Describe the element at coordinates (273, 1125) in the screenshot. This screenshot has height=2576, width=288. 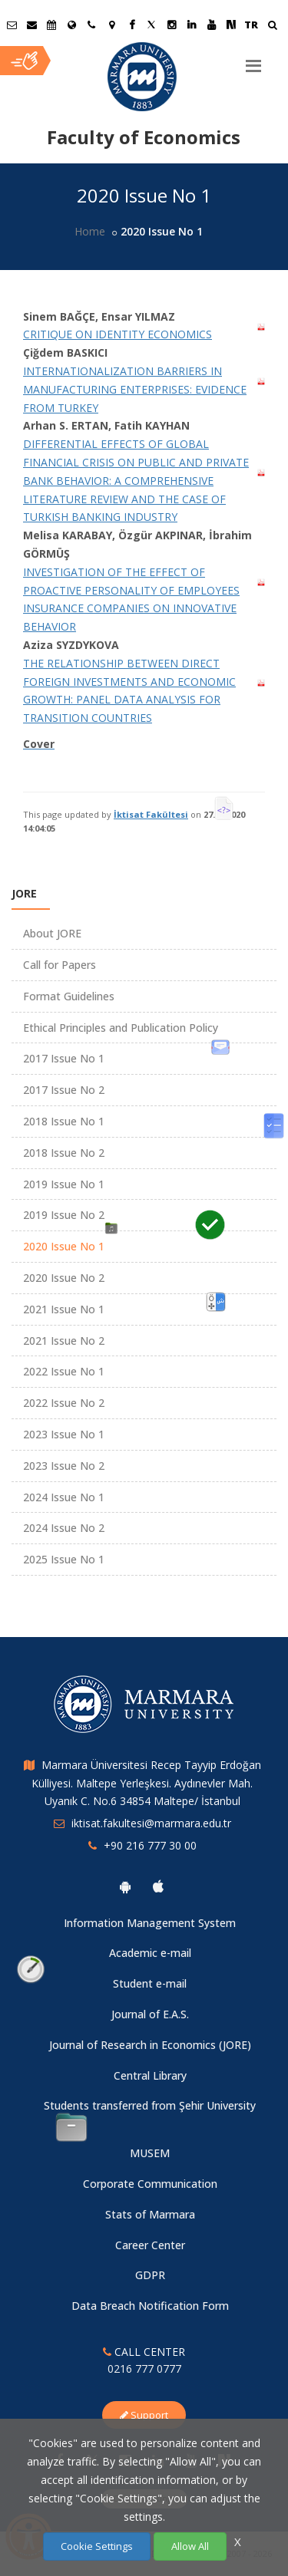
I see `open work tasks or to-do list app` at that location.